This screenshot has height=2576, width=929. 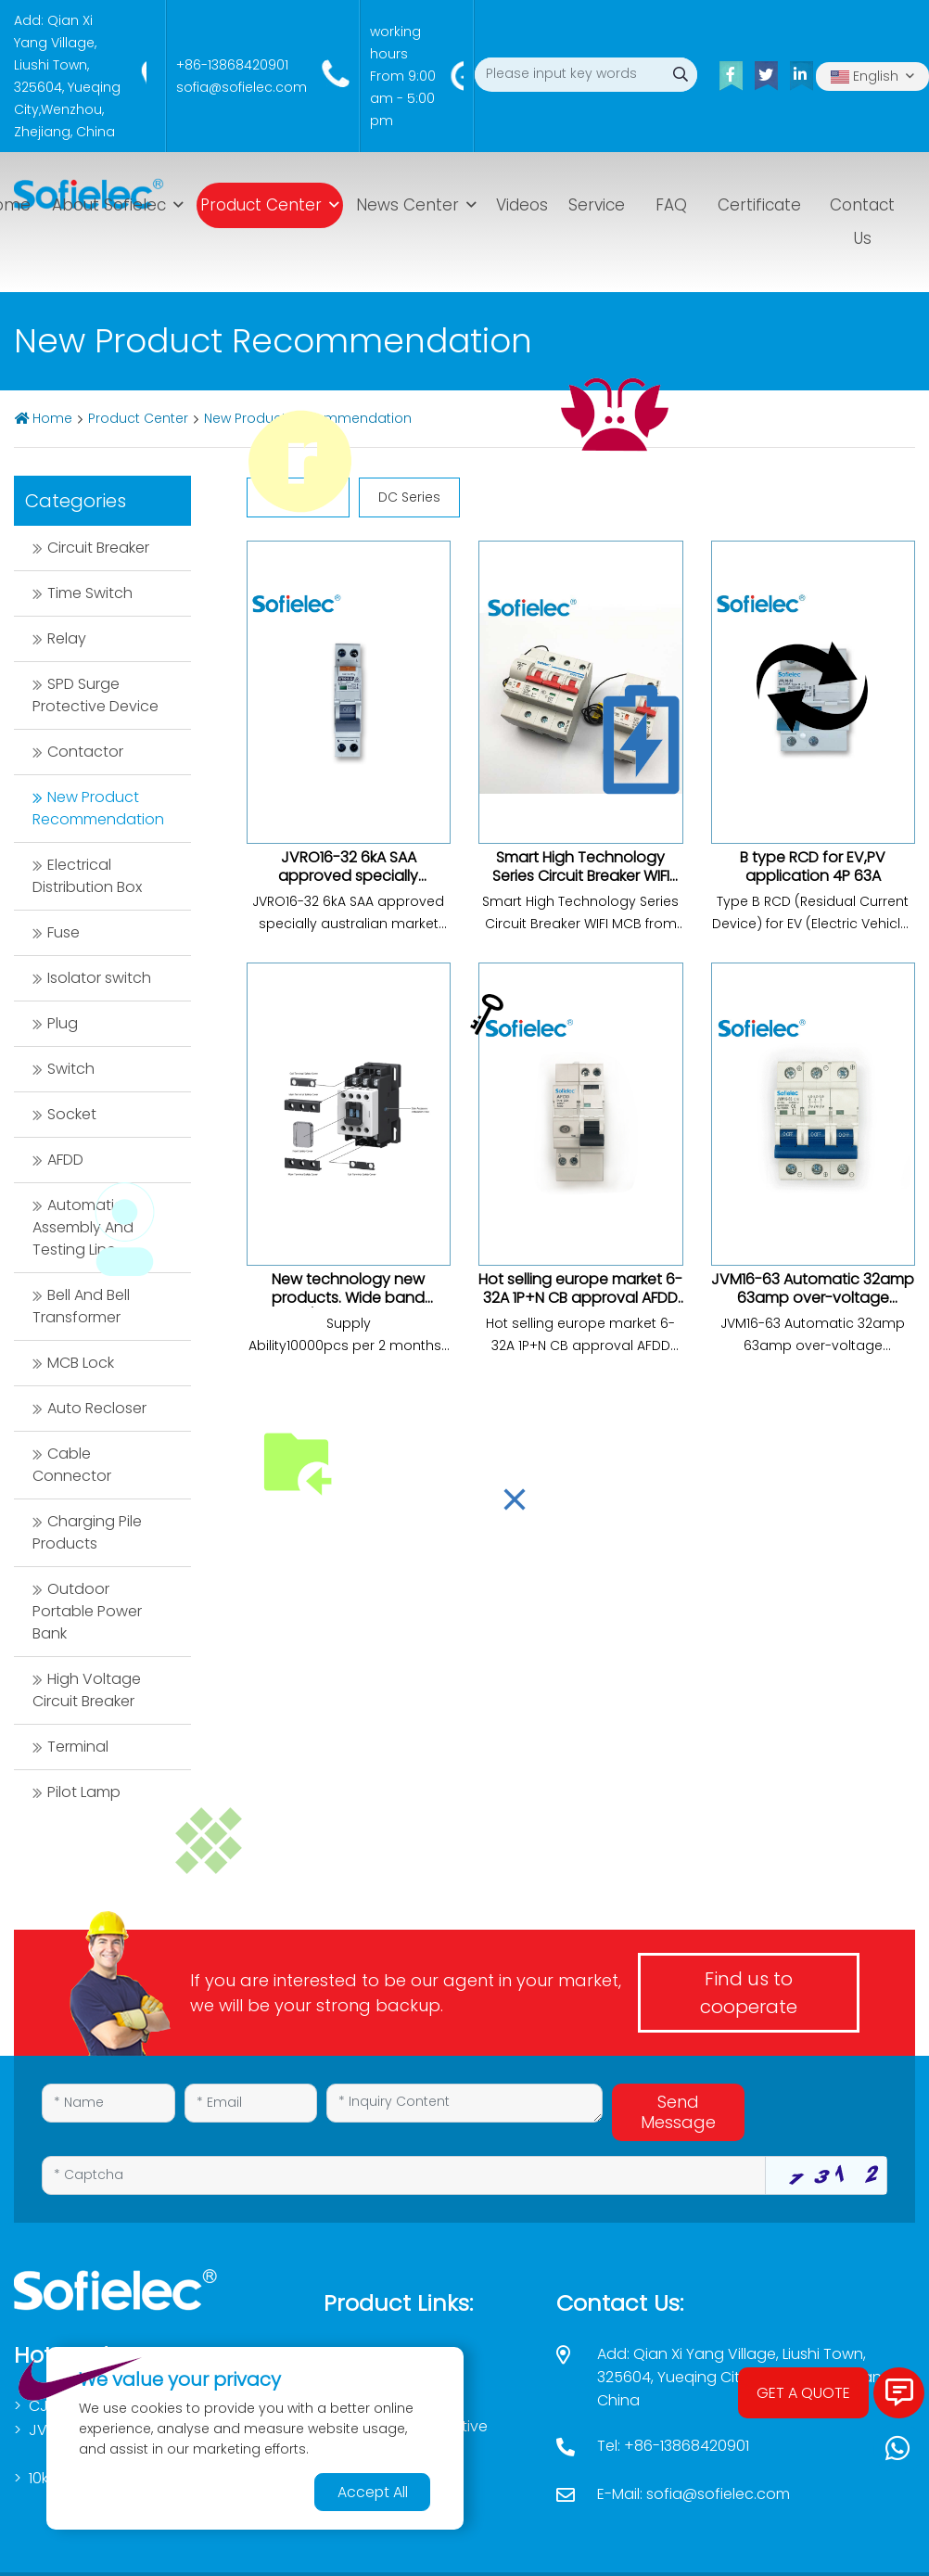 What do you see at coordinates (812, 687) in the screenshot?
I see `kashflow accounting software logo` at bounding box center [812, 687].